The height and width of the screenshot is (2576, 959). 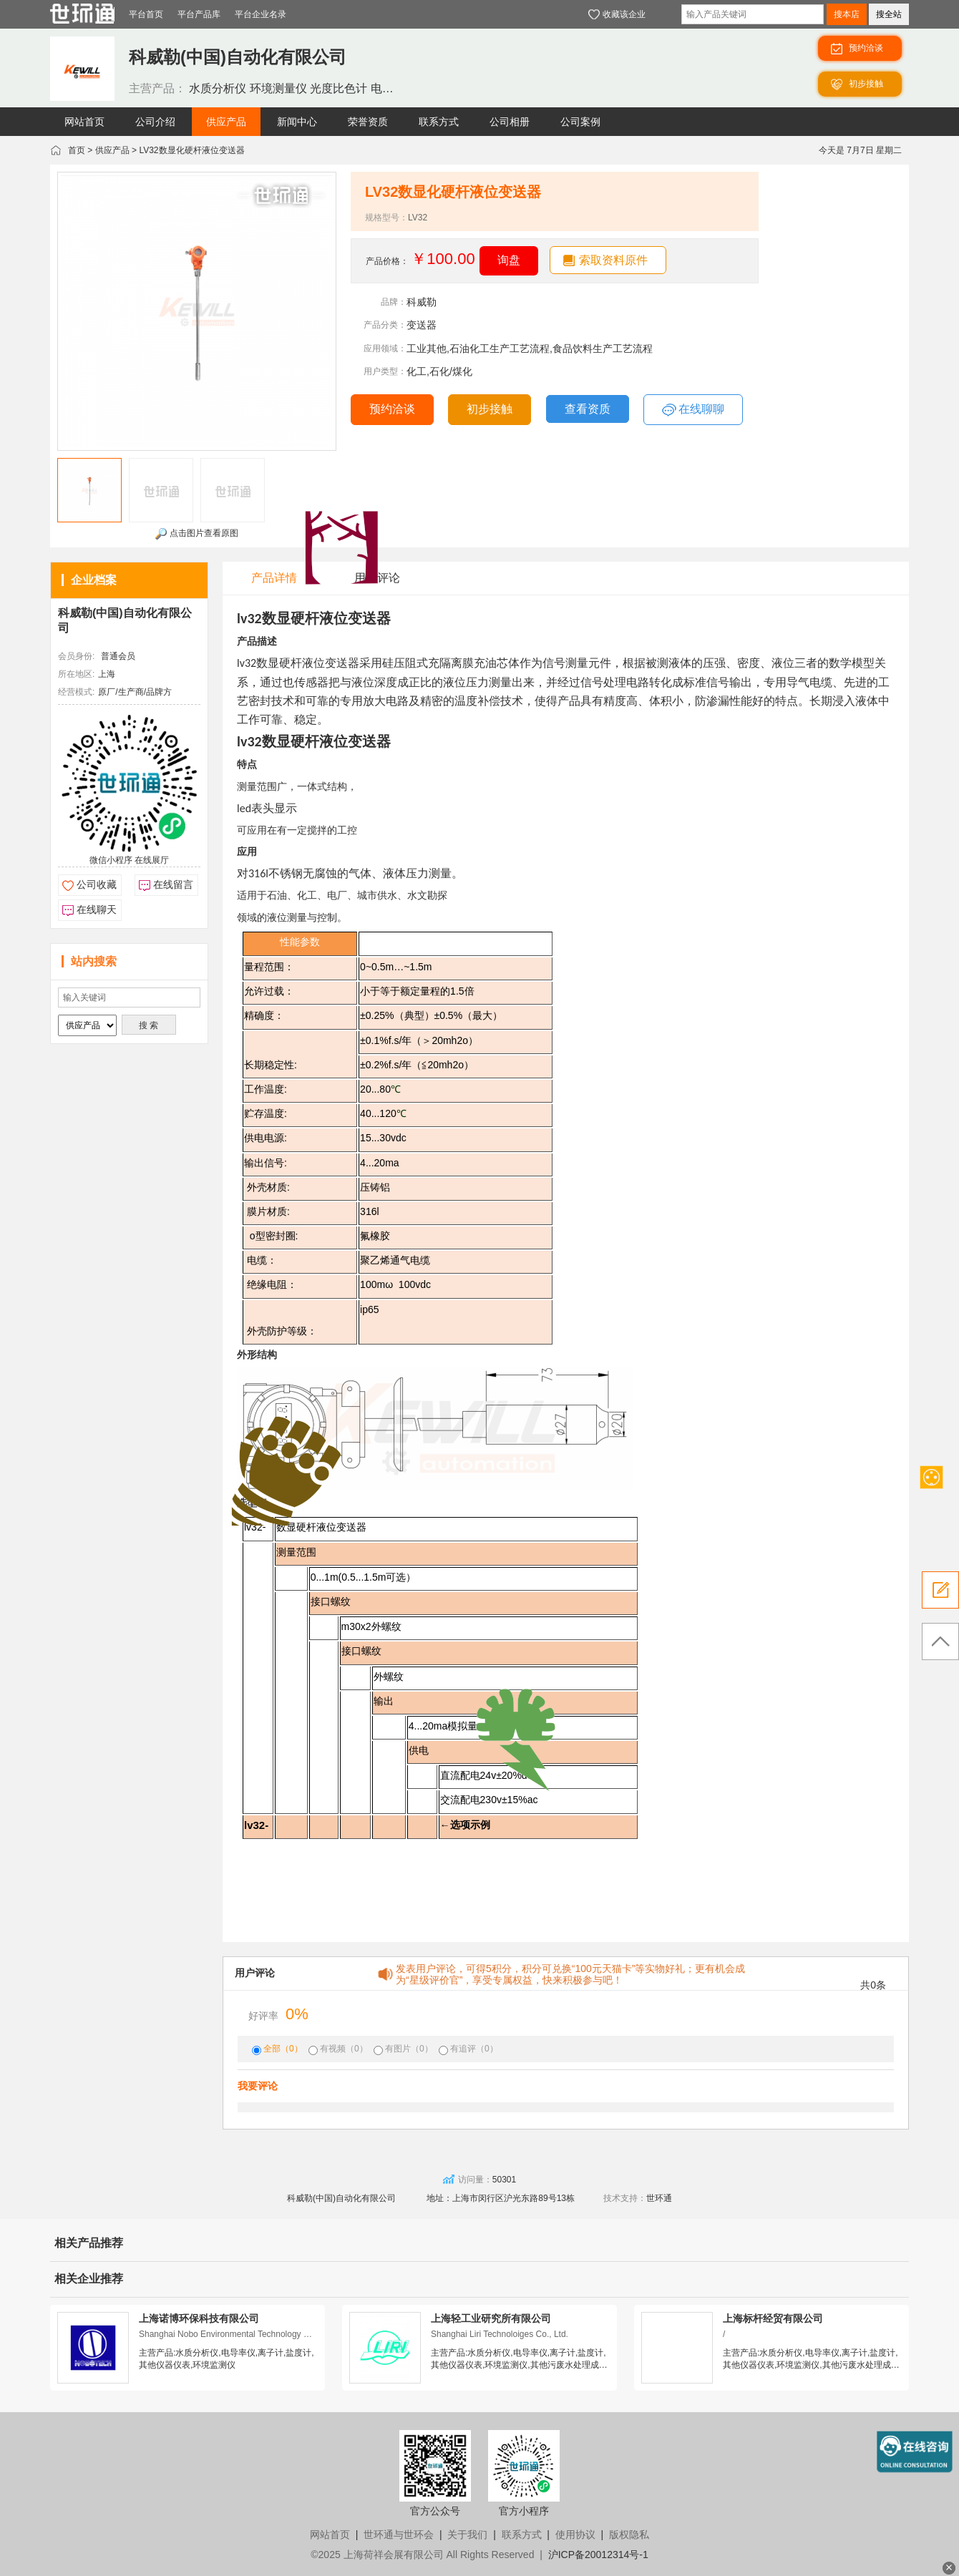 What do you see at coordinates (286, 1470) in the screenshot?
I see `select a melee or unarmed combat skill` at bounding box center [286, 1470].